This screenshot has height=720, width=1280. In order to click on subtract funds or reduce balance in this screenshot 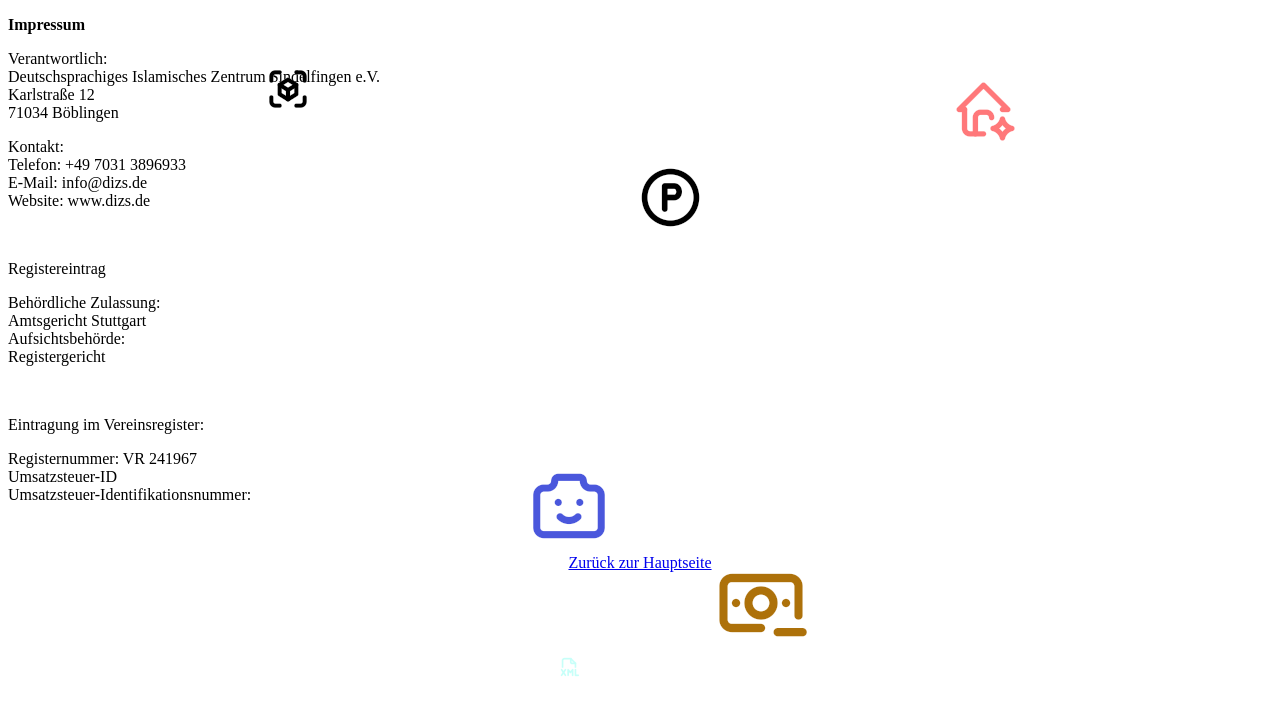, I will do `click(761, 603)`.